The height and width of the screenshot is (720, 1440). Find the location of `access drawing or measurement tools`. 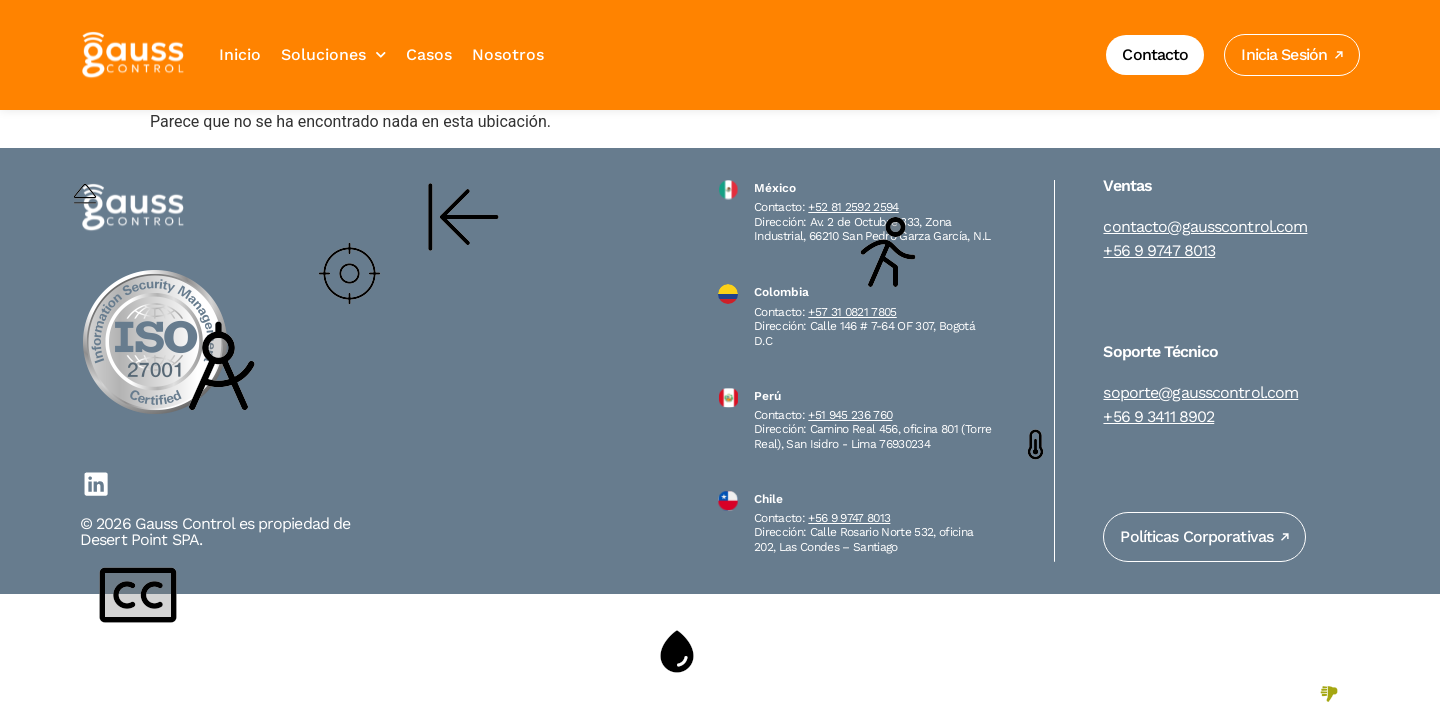

access drawing or measurement tools is located at coordinates (218, 367).